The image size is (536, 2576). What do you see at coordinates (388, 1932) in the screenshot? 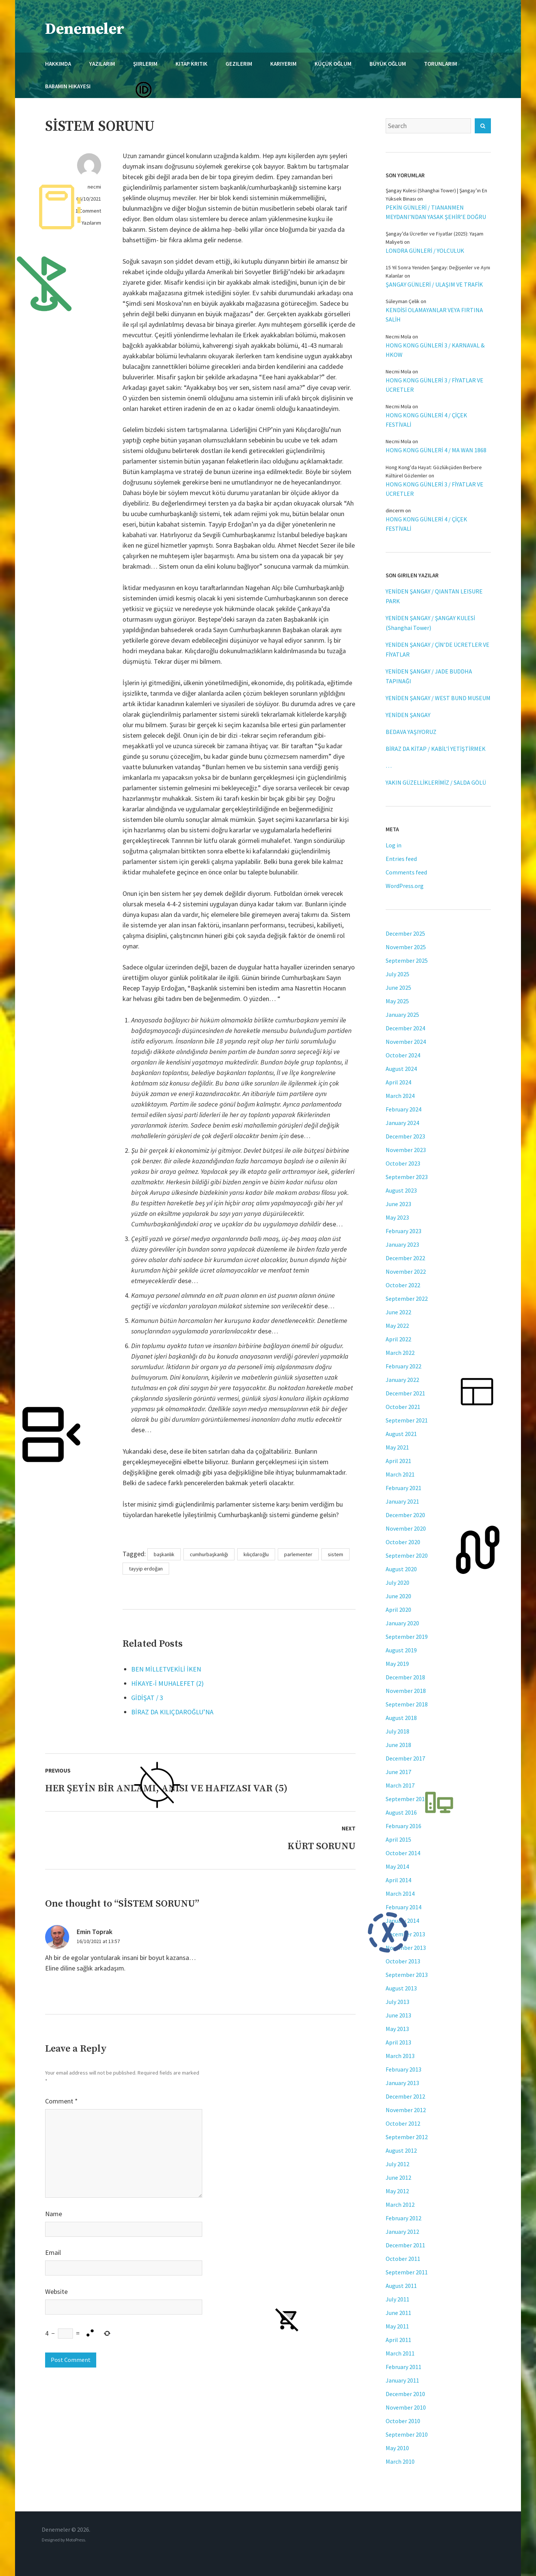
I see `cancel or remove a pending action` at bounding box center [388, 1932].